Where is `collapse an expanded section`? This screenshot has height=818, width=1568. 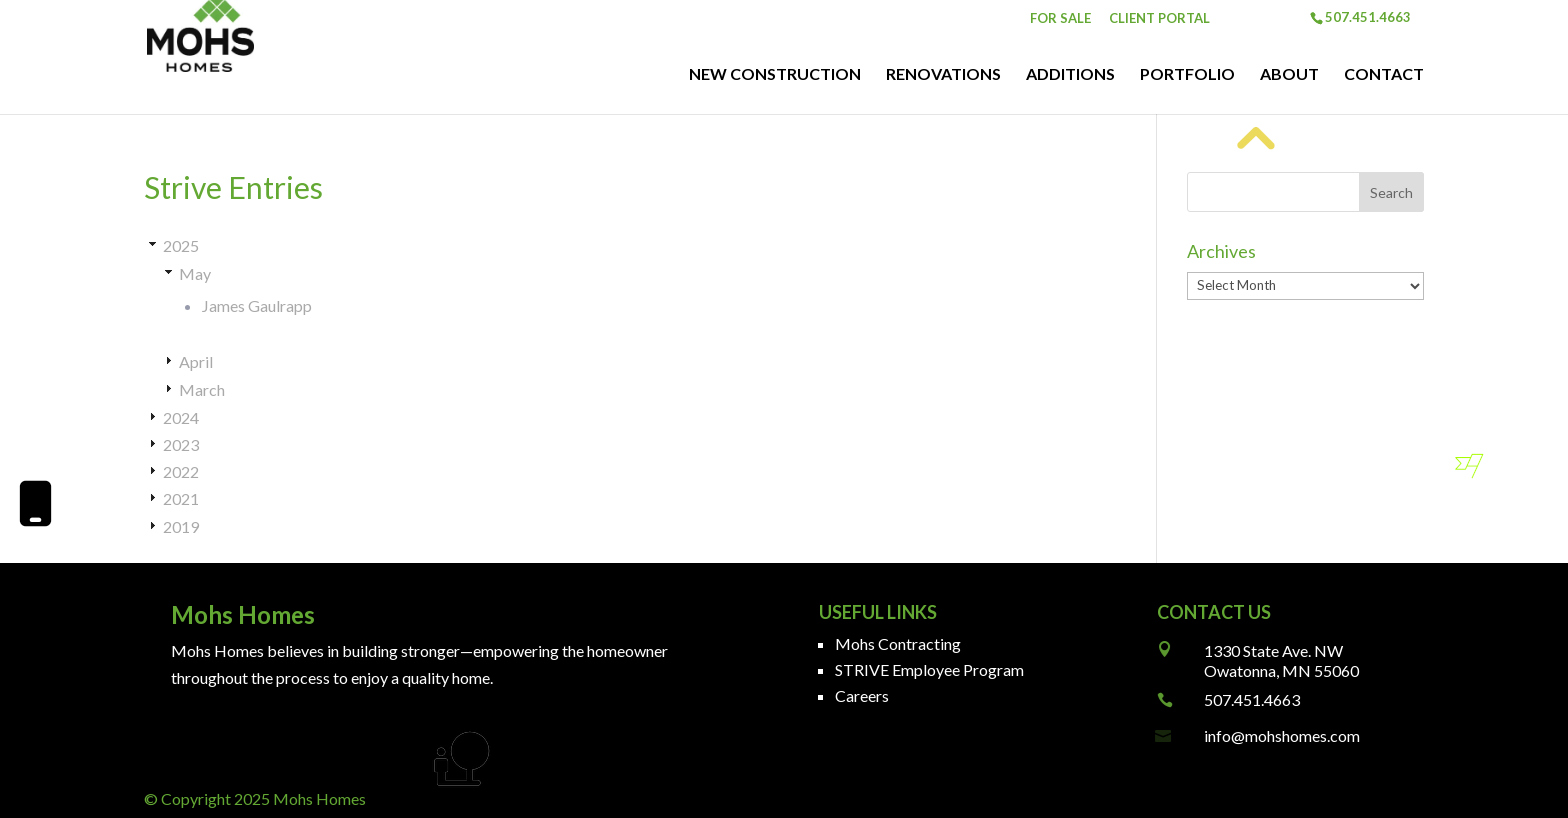 collapse an expanded section is located at coordinates (1256, 140).